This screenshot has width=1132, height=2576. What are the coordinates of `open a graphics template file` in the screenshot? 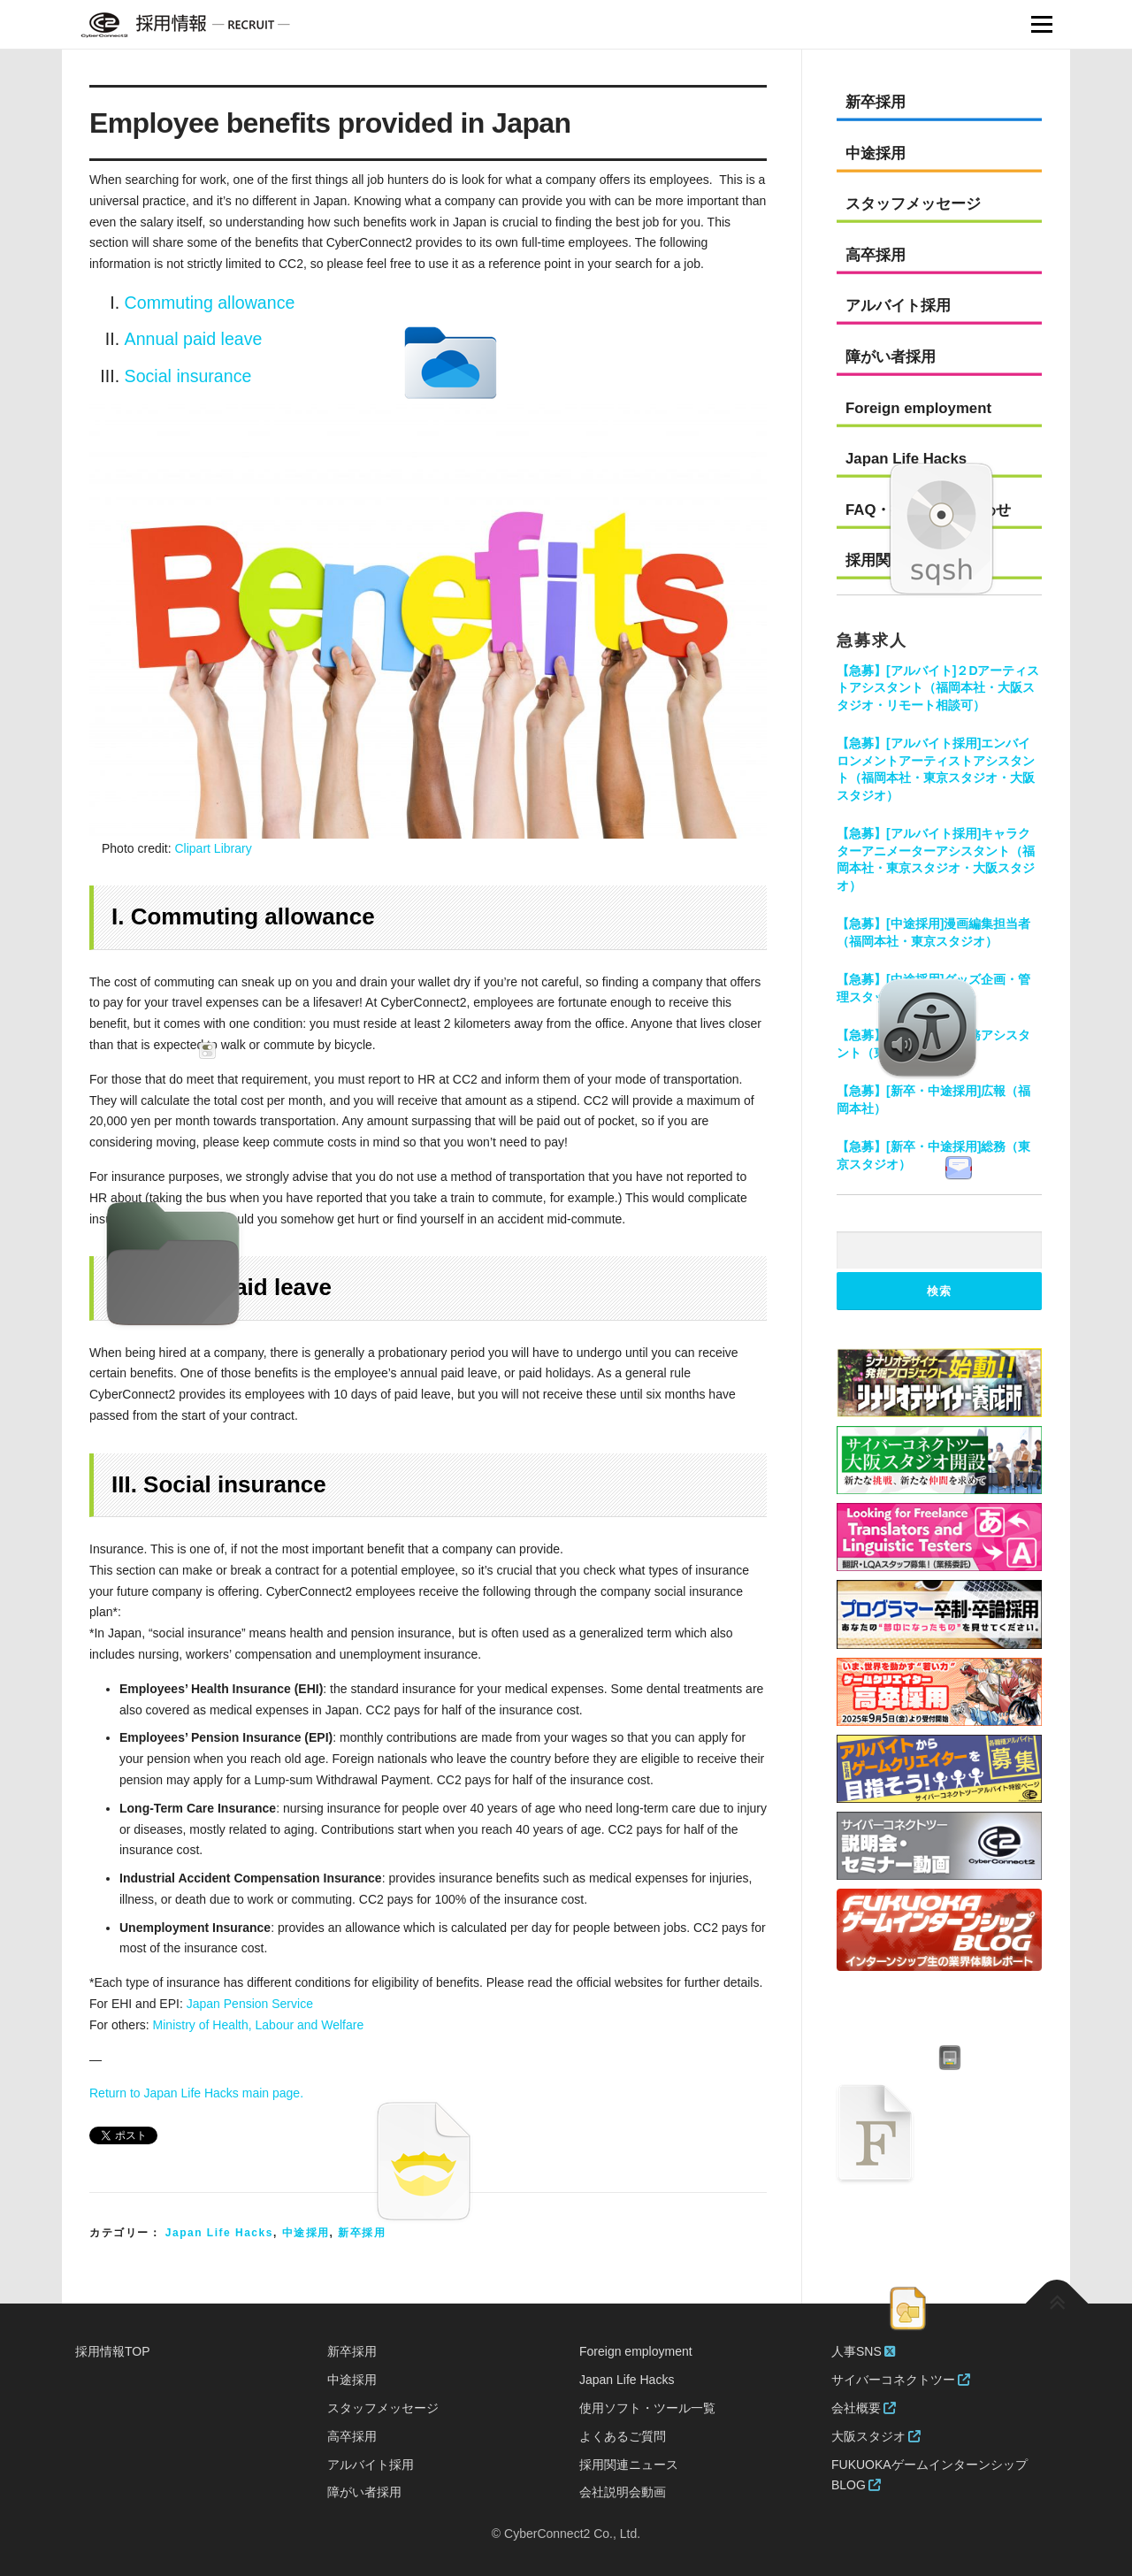 It's located at (907, 2308).